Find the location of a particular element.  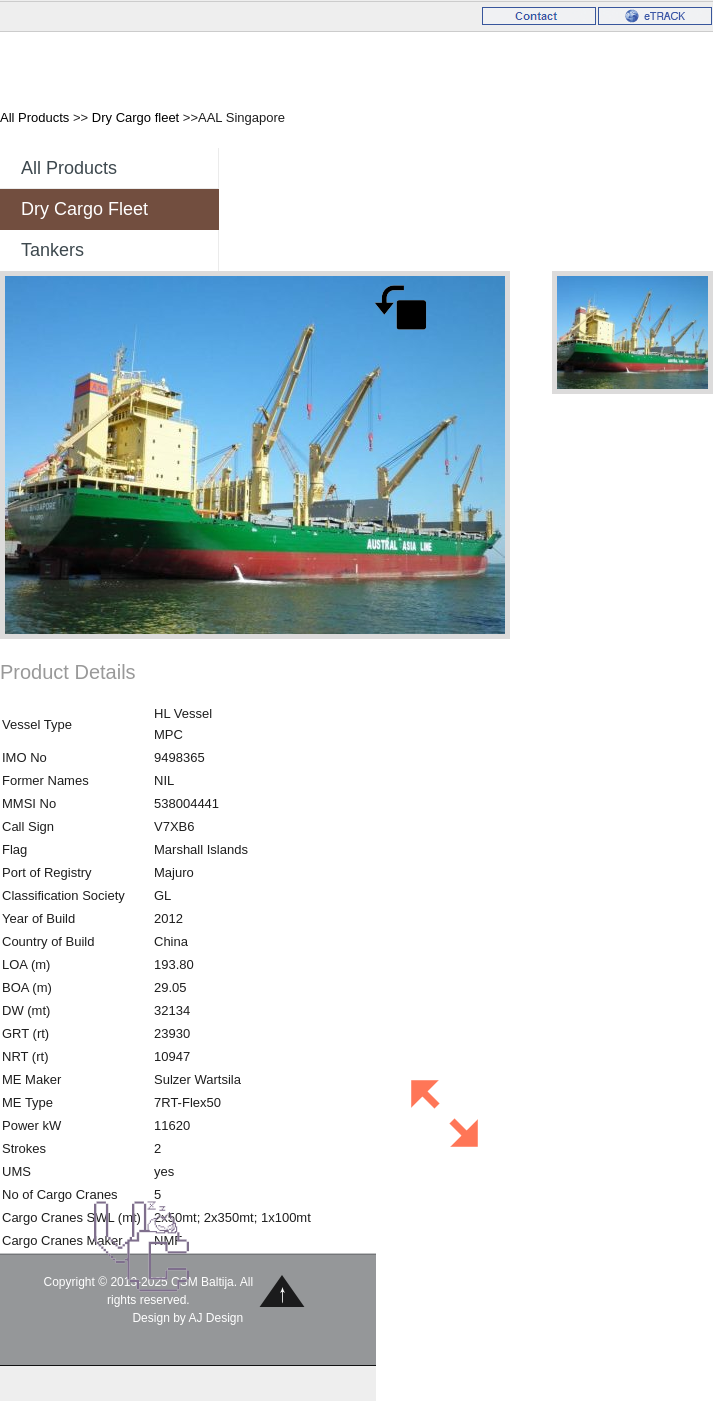

expand content to fullscreen is located at coordinates (444, 1113).